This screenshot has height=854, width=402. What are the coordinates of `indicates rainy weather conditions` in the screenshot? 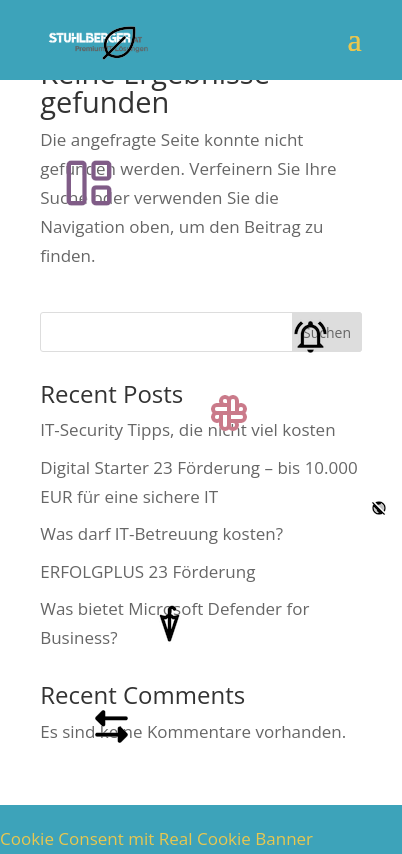 It's located at (169, 624).